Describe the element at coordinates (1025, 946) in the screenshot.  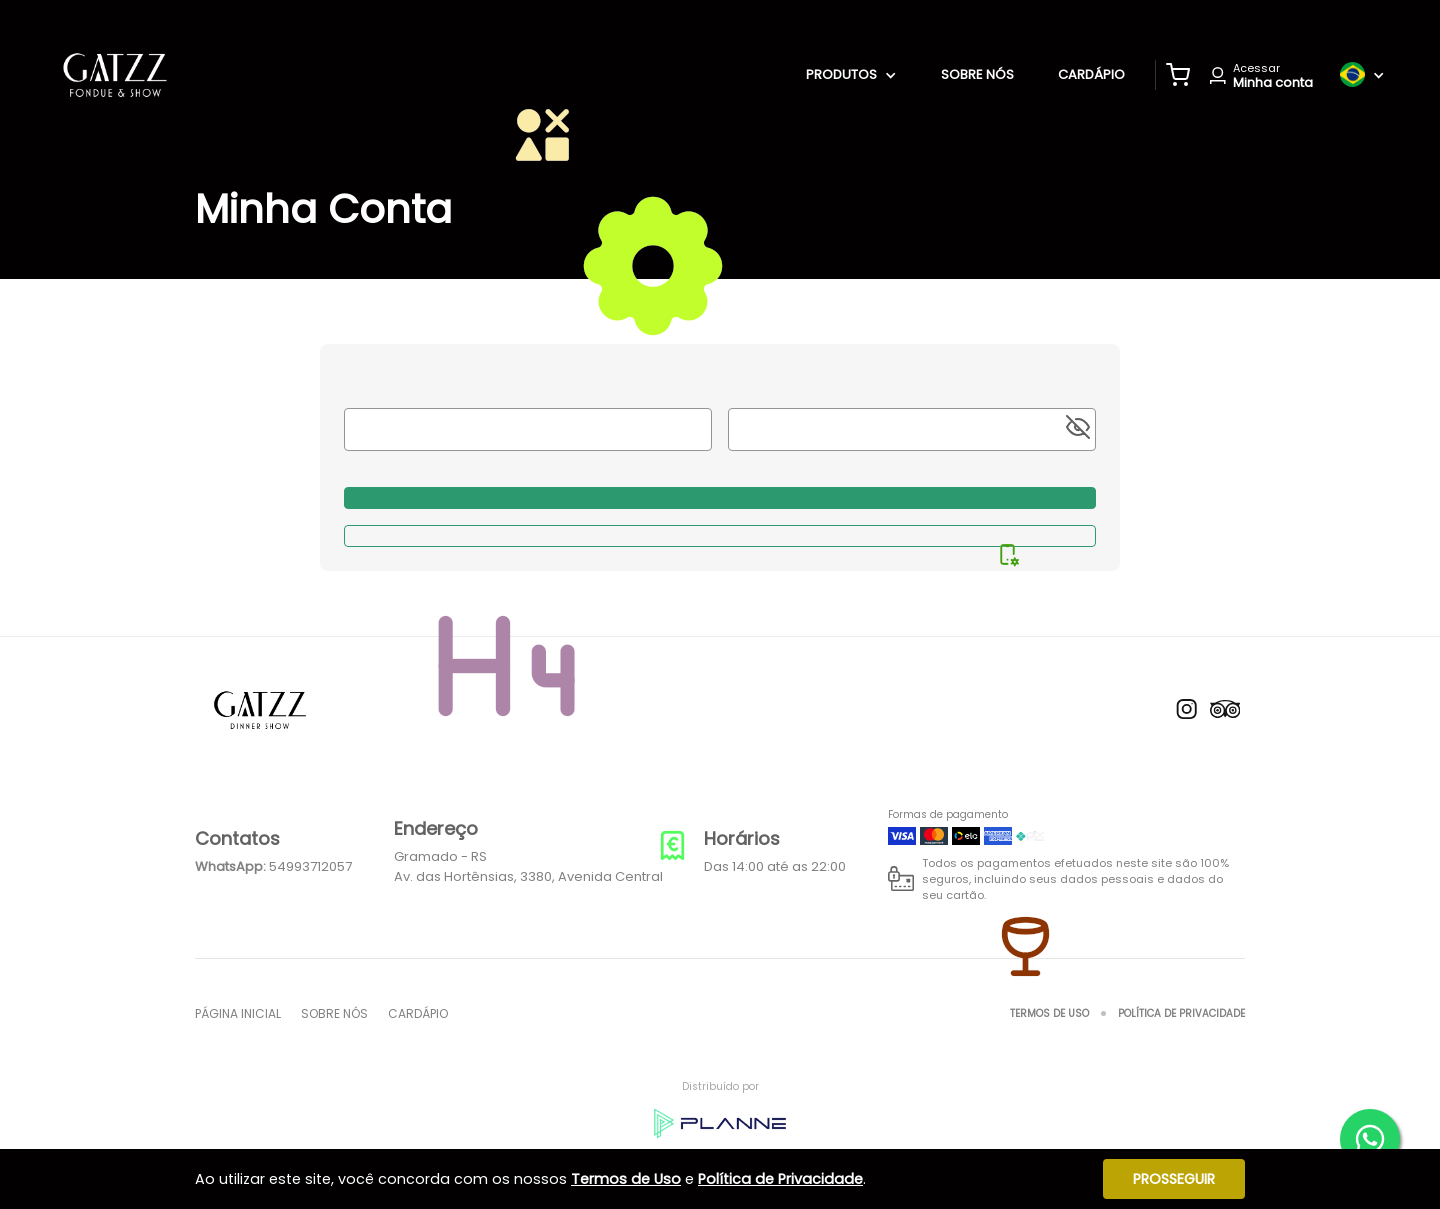
I see `view cocktail or drink menu` at that location.